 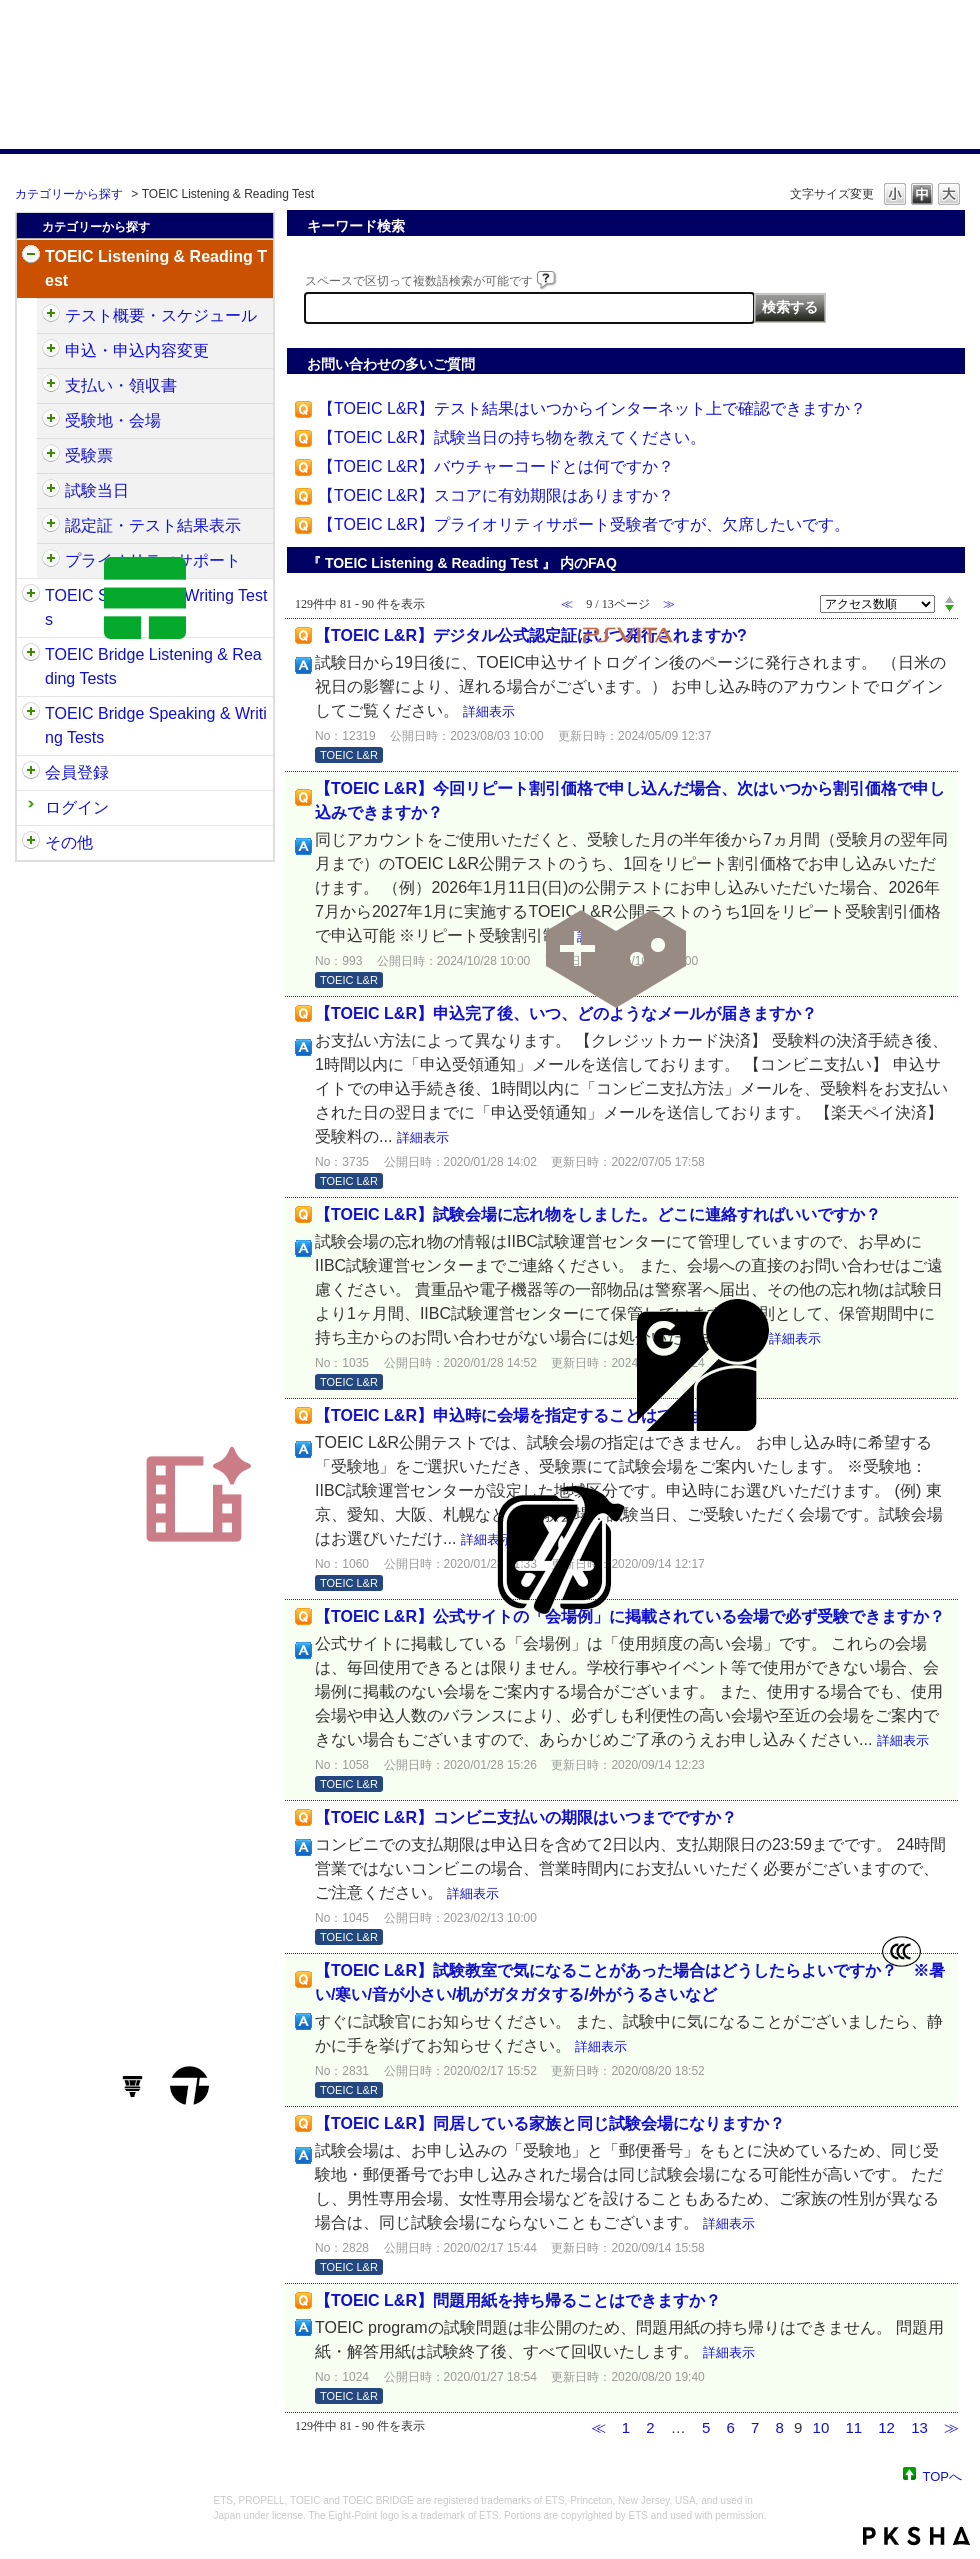 I want to click on open google street view, so click(x=703, y=1365).